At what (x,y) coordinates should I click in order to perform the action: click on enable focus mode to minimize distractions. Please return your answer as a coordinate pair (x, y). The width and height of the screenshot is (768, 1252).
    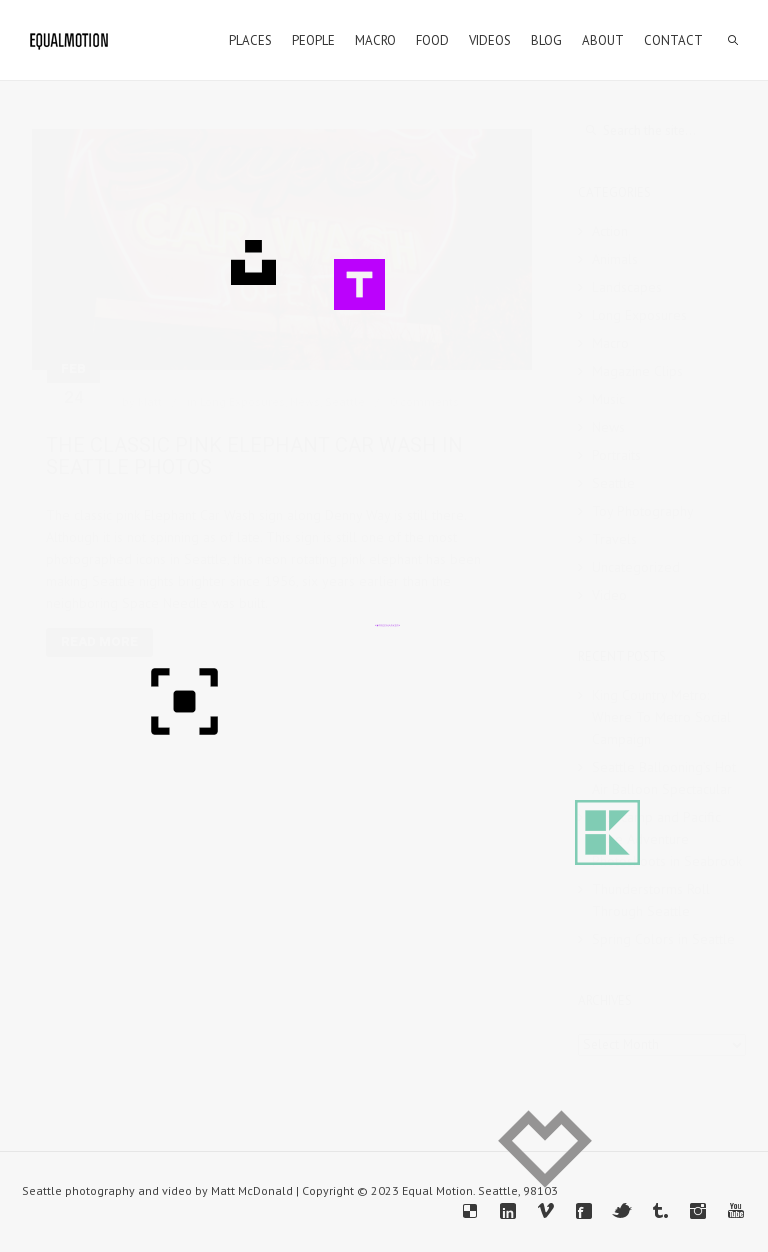
    Looking at the image, I should click on (184, 701).